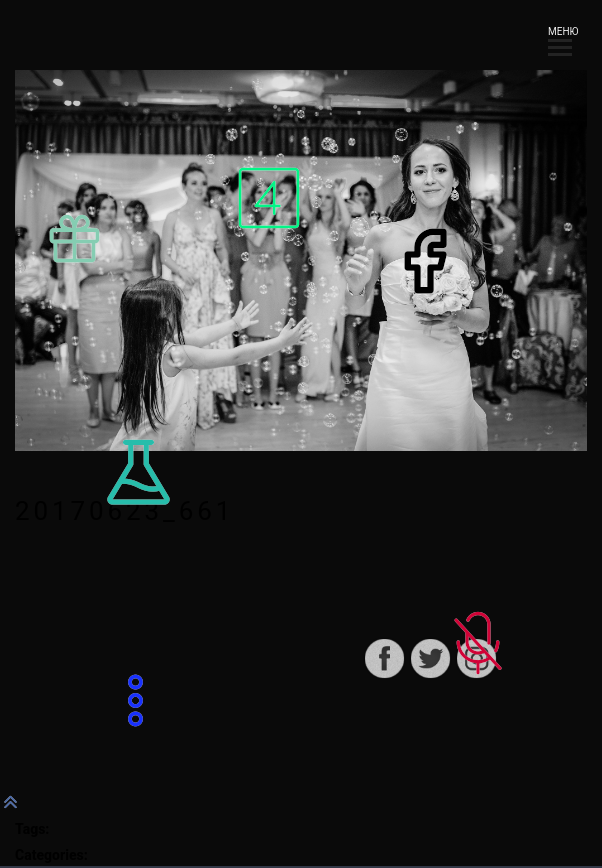  I want to click on mute your microphone, so click(478, 642).